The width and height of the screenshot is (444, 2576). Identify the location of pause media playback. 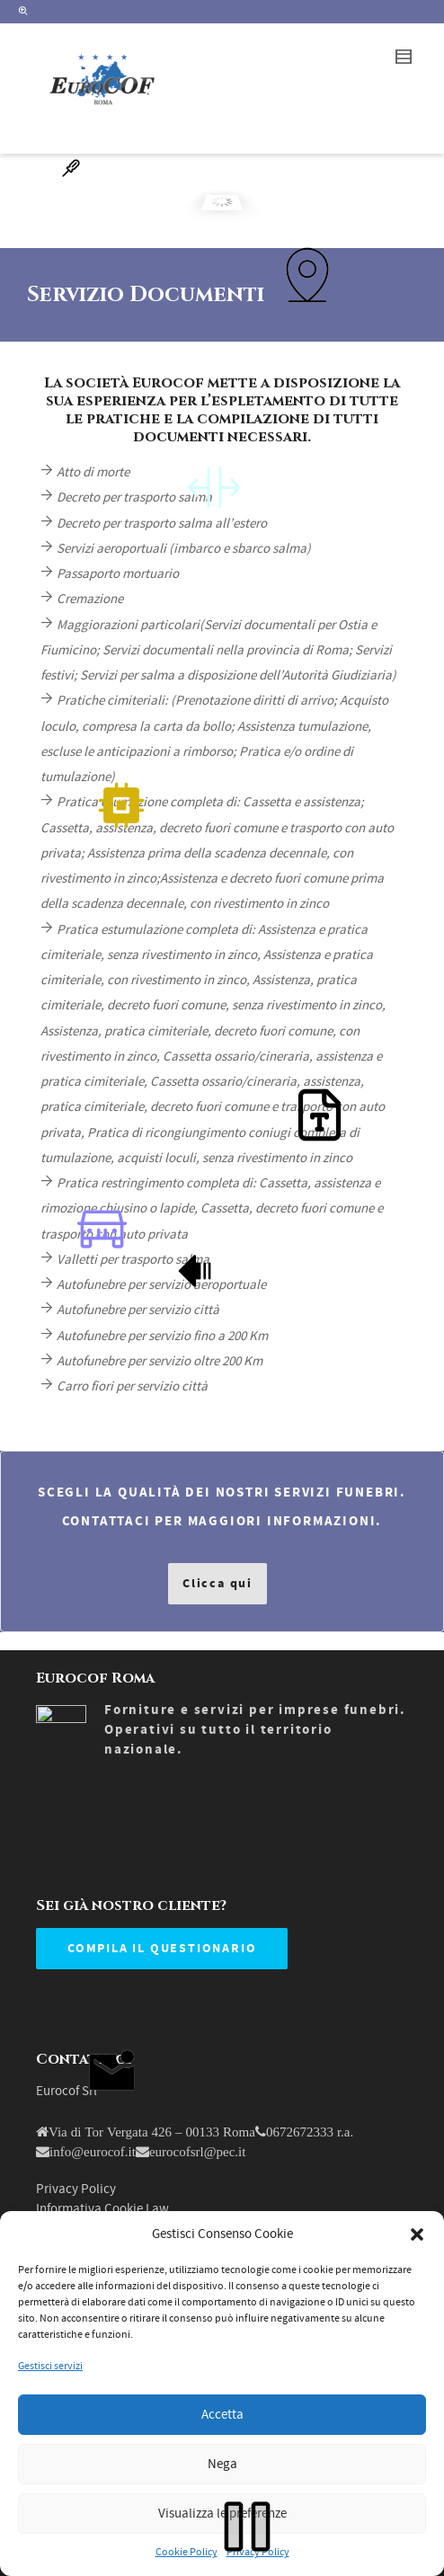
(247, 2527).